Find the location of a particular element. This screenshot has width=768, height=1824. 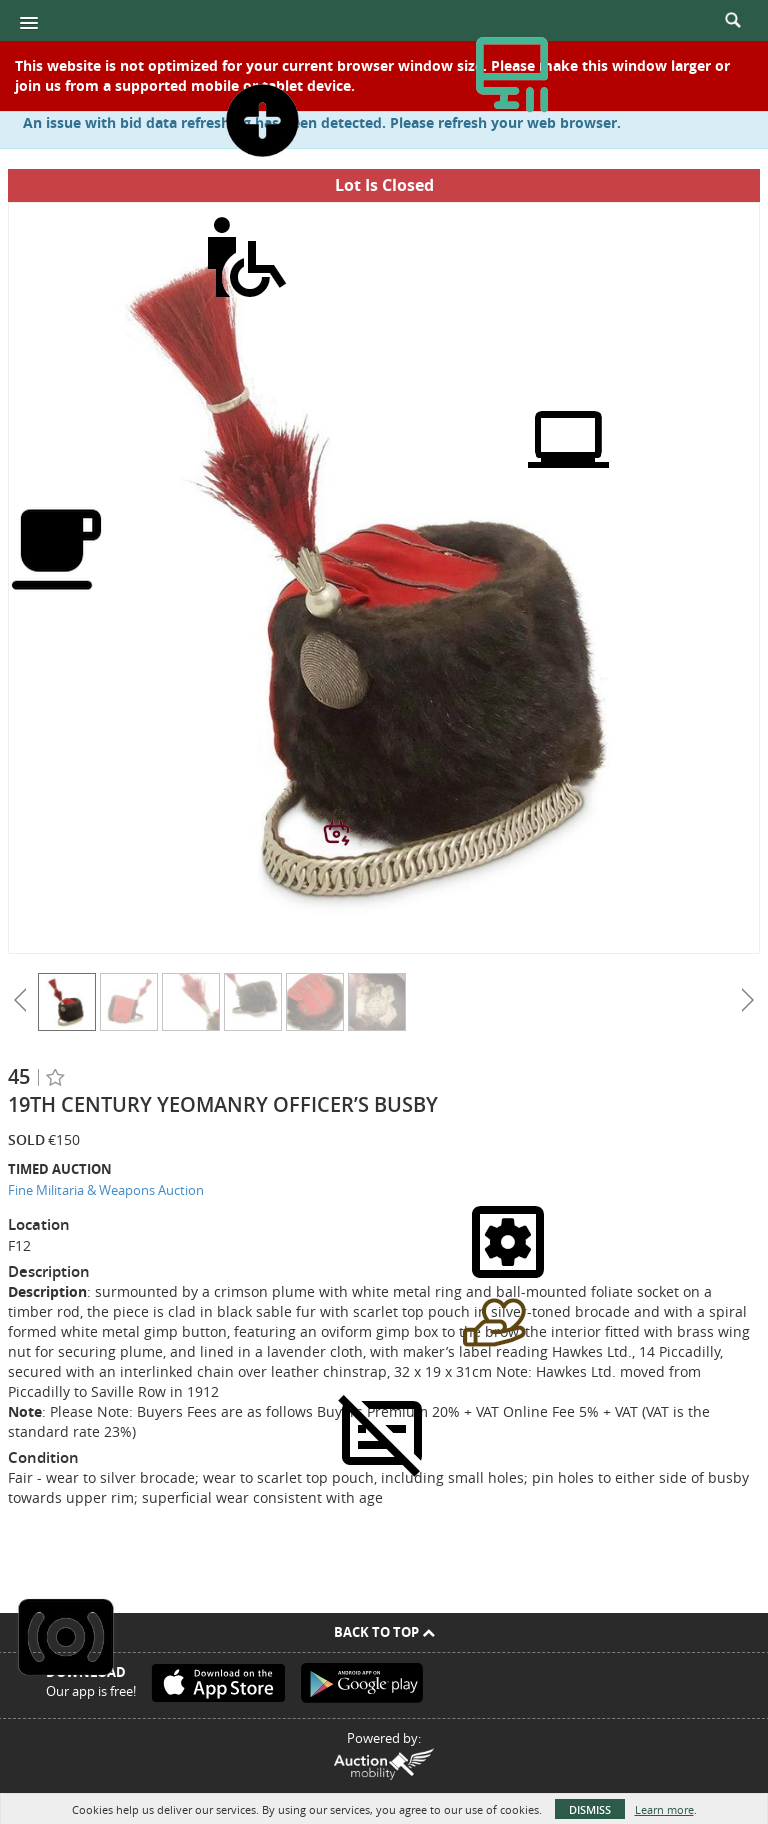

access application settings is located at coordinates (508, 1242).